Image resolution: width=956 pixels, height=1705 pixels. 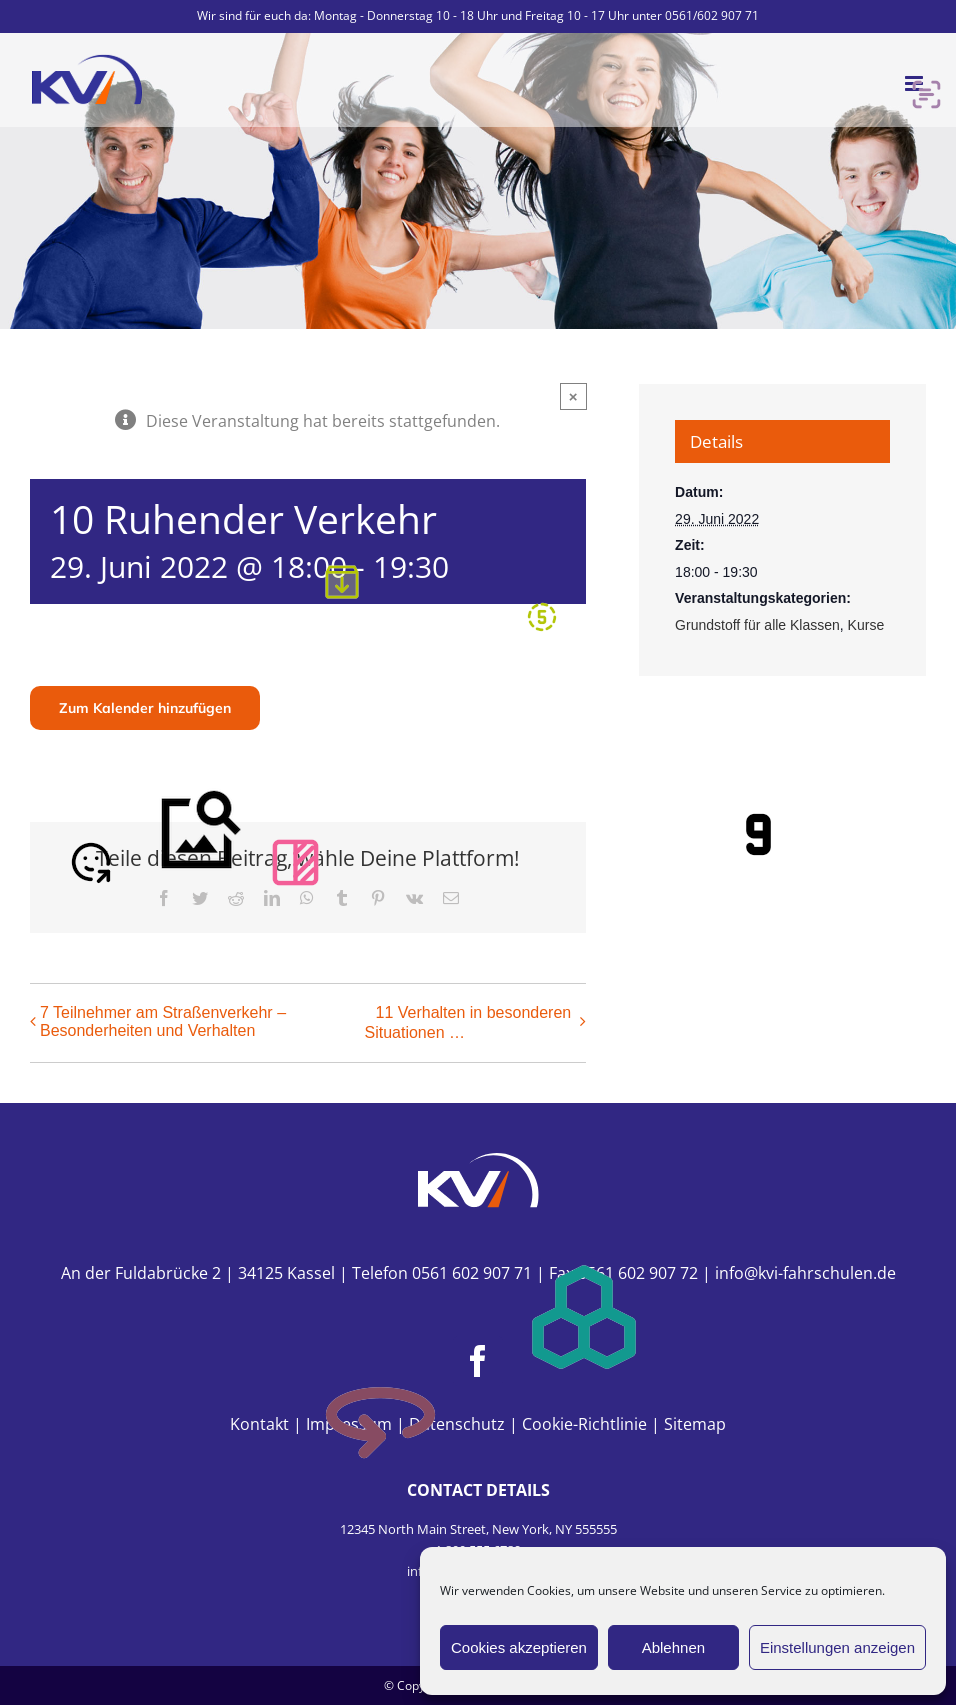 What do you see at coordinates (584, 1317) in the screenshot?
I see `view modular components or building blocks` at bounding box center [584, 1317].